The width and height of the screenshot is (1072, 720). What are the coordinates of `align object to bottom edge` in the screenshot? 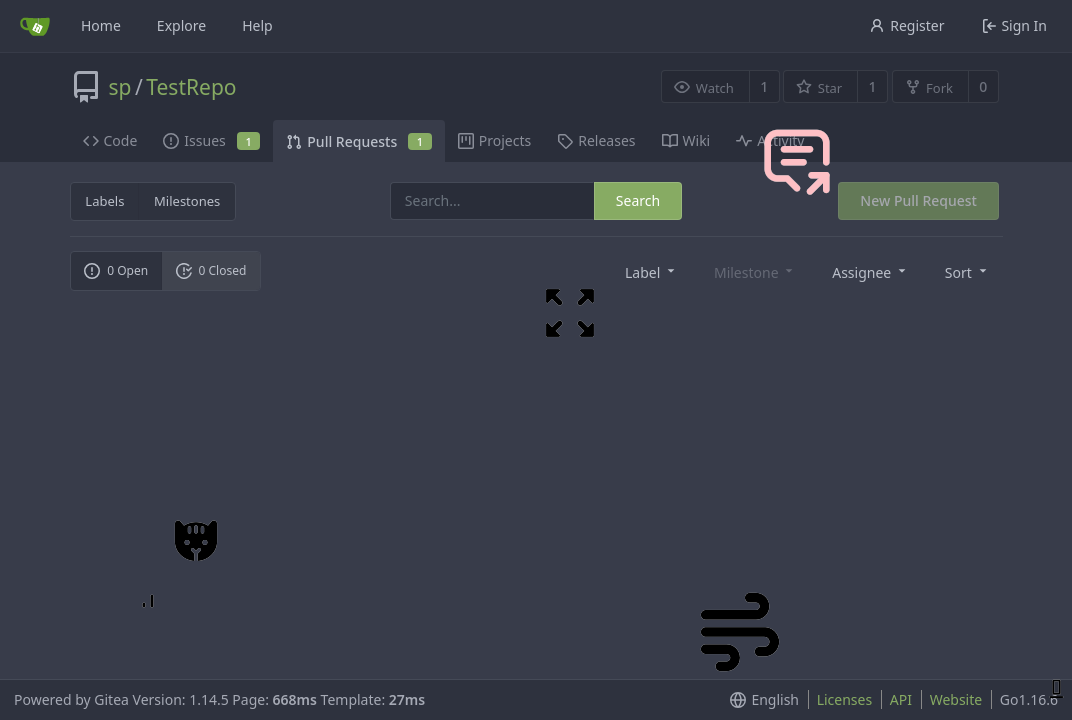 It's located at (1056, 688).